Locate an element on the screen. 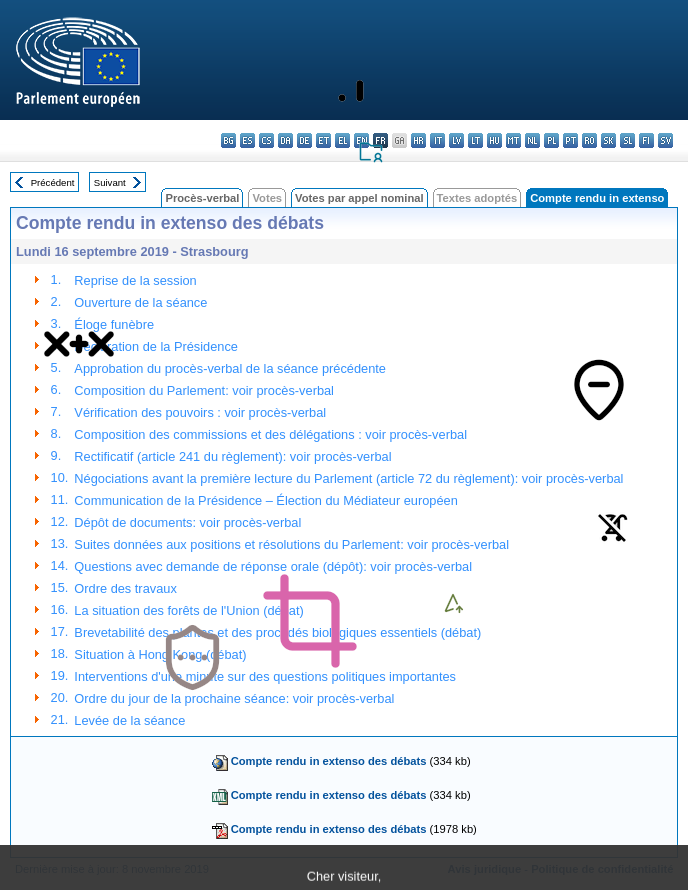 This screenshot has width=688, height=890. navigate upward or move to previous location is located at coordinates (453, 603).